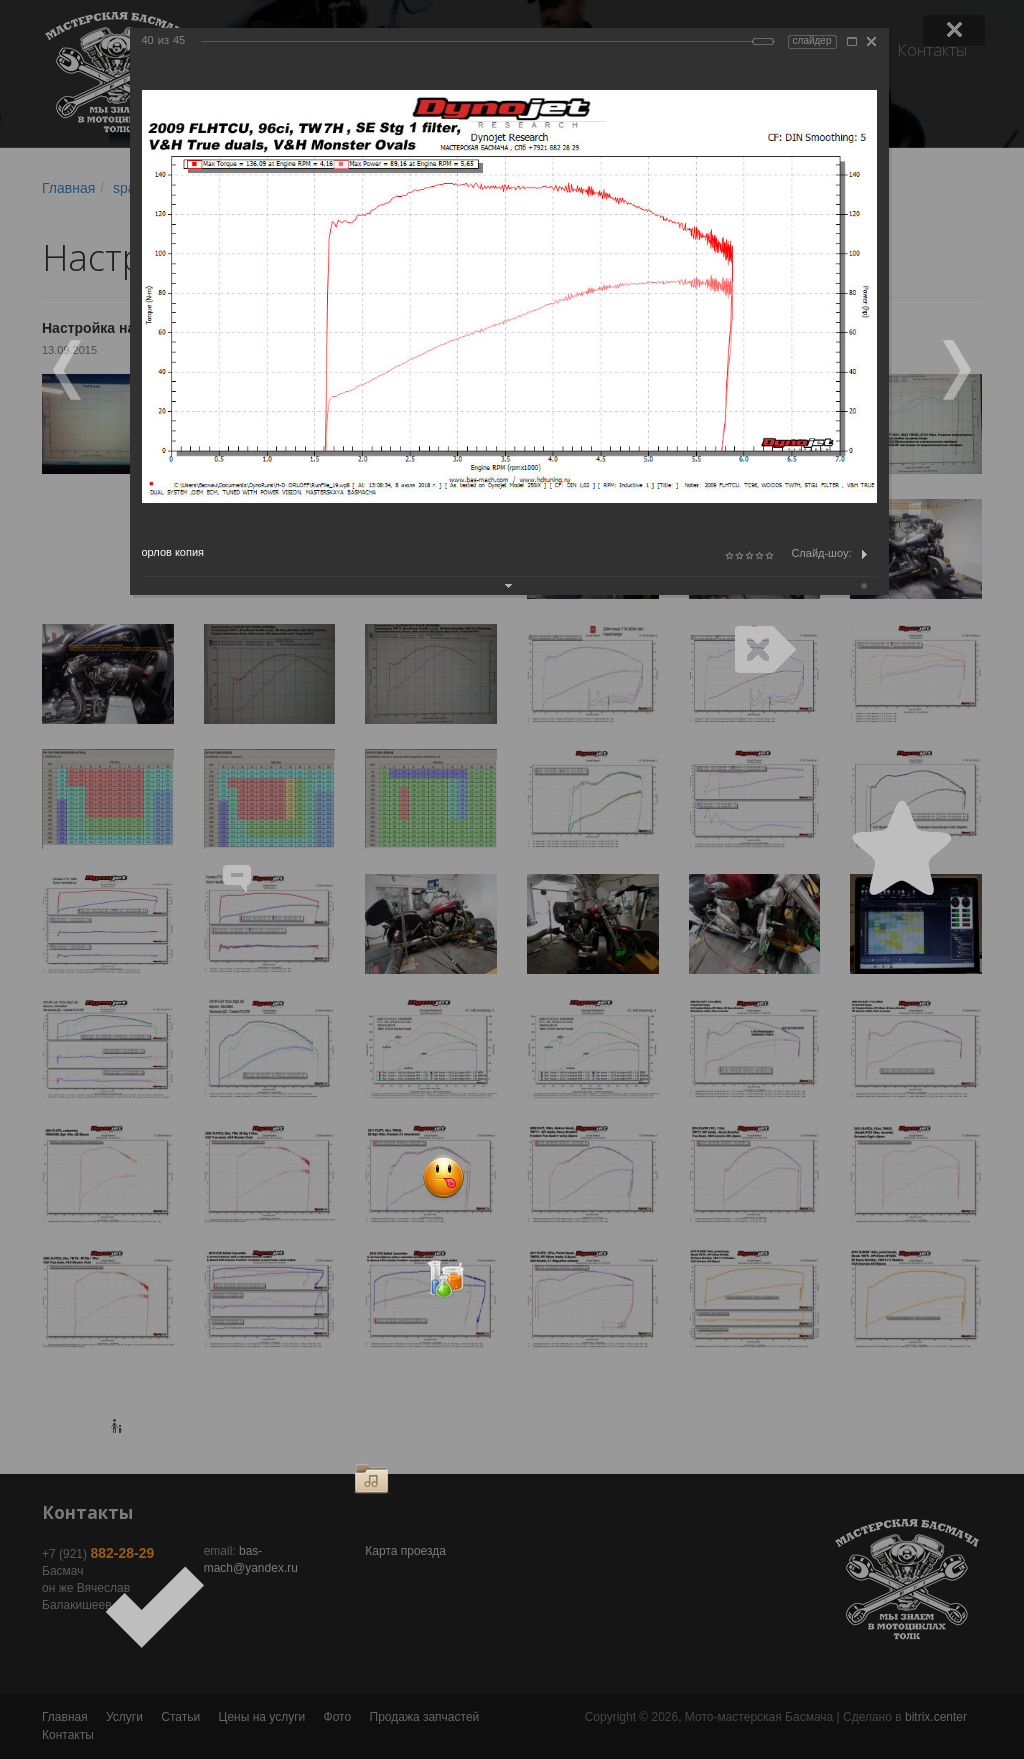 This screenshot has height=1759, width=1024. Describe the element at coordinates (765, 649) in the screenshot. I see `clear text input field (right-to-left layout)` at that location.